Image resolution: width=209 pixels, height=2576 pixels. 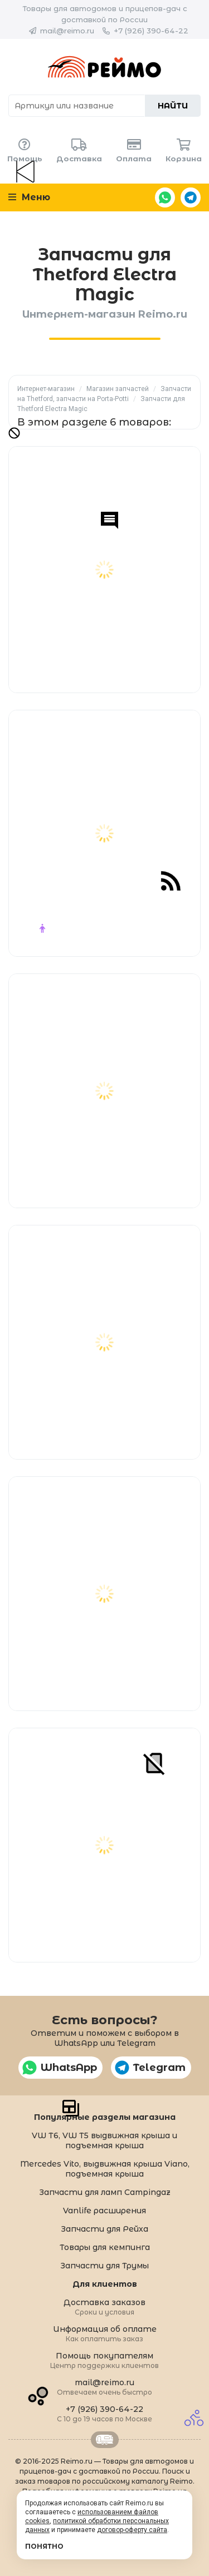 I want to click on select cycling as transportation mode, so click(x=194, y=2419).